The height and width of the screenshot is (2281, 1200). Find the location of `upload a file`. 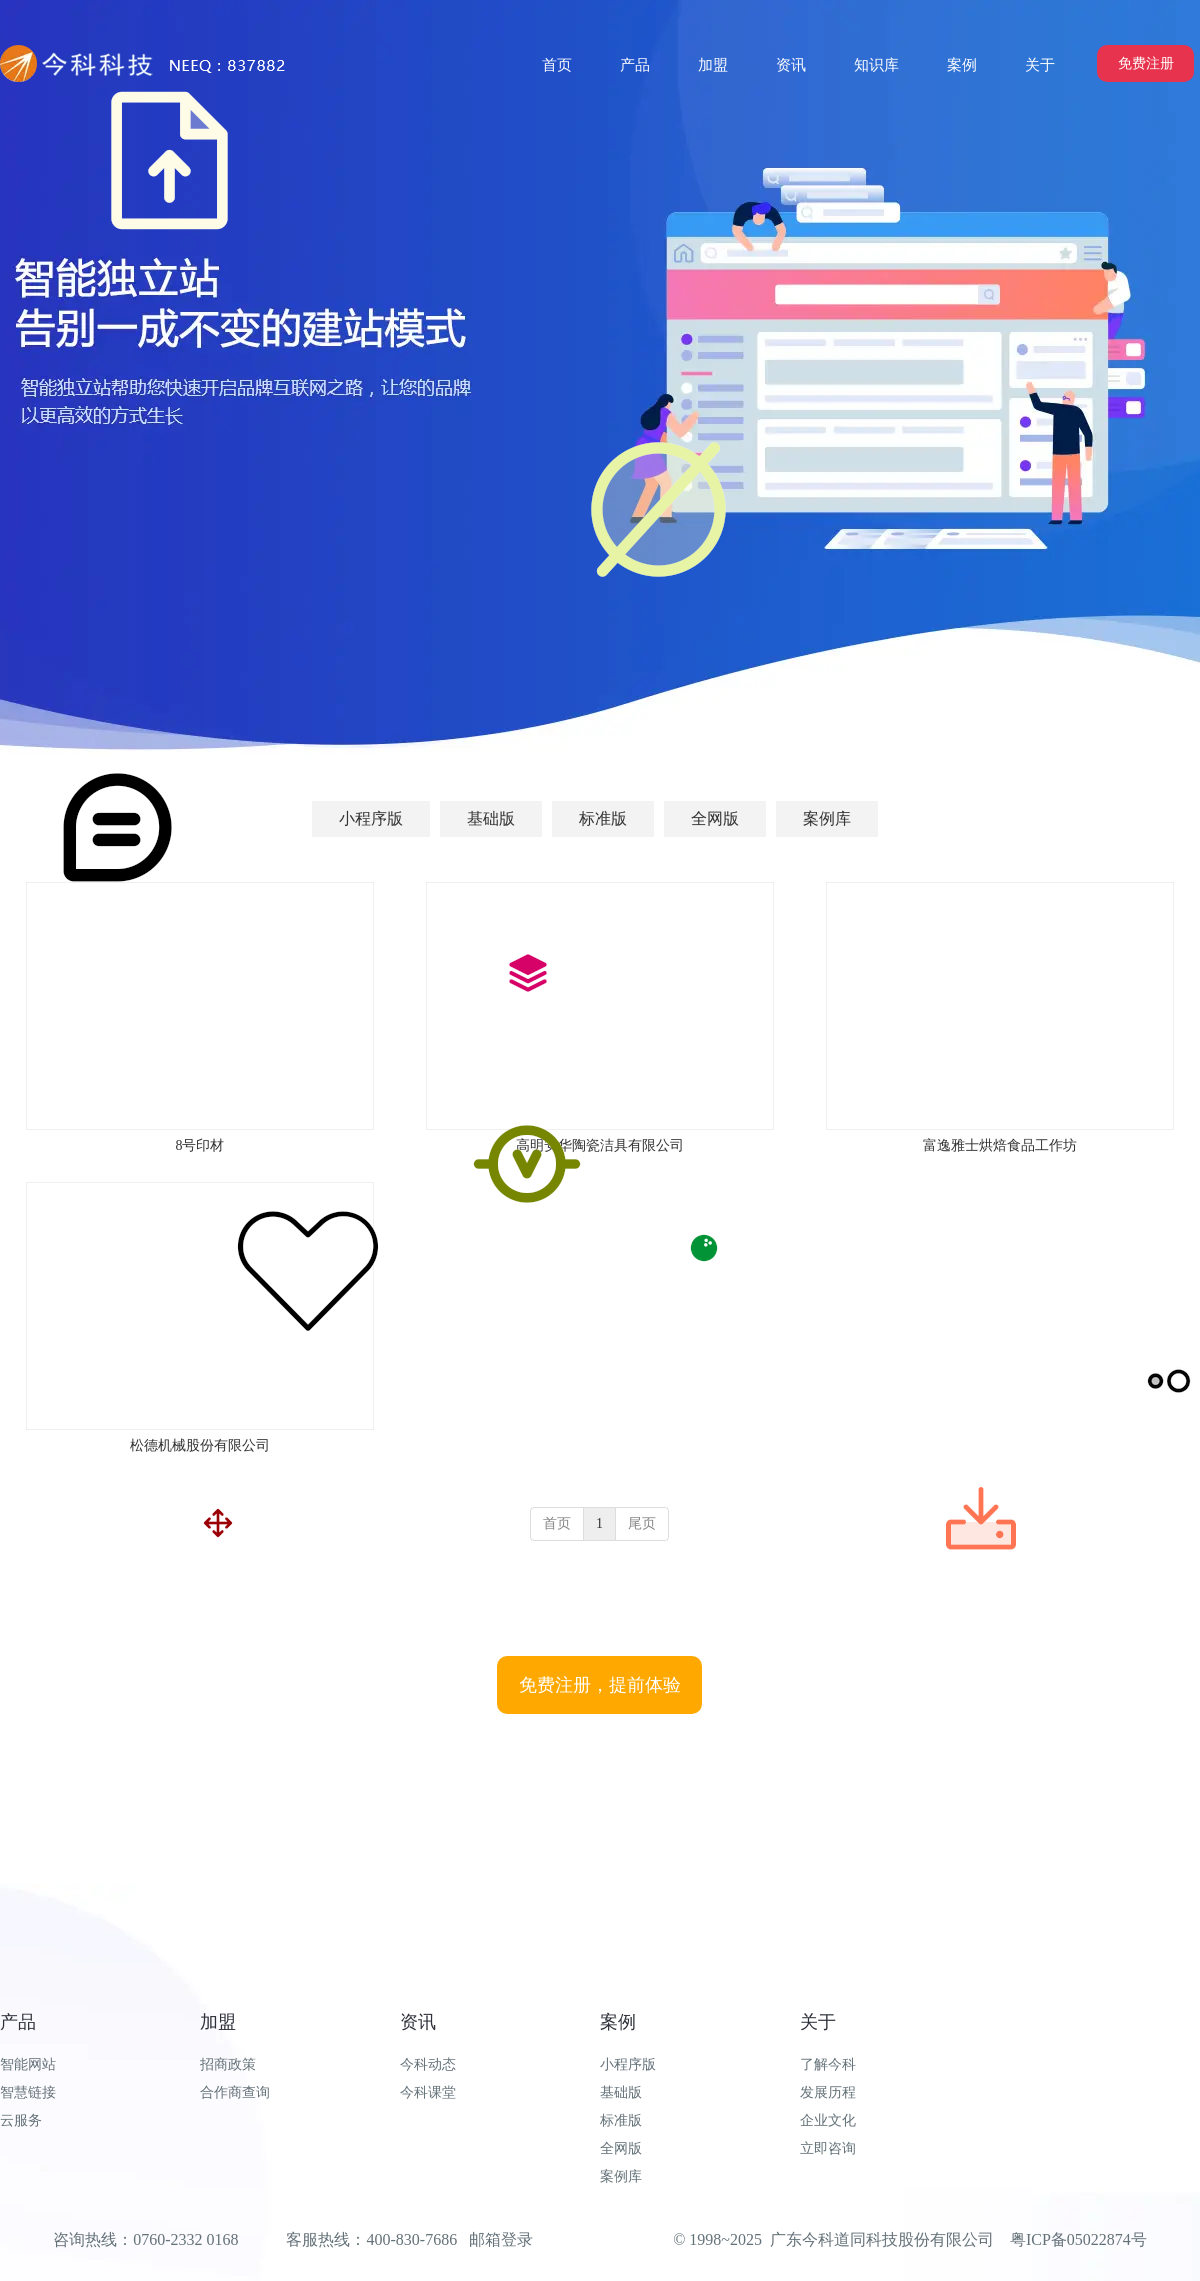

upload a file is located at coordinates (169, 160).